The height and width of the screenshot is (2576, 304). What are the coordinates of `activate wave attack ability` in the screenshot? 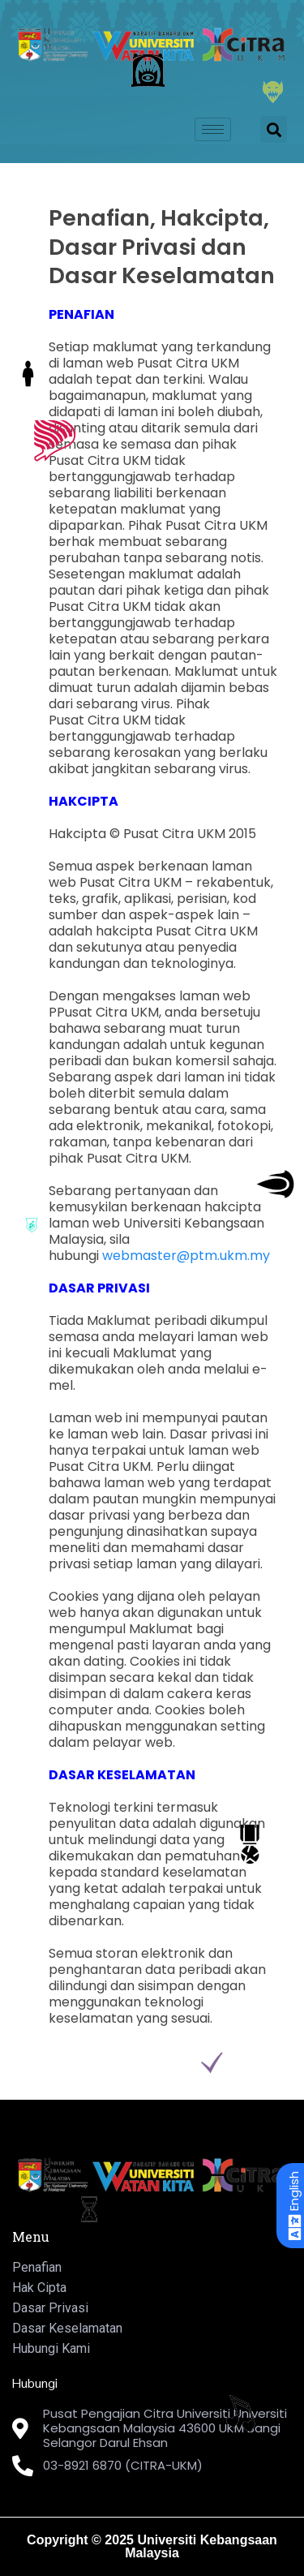 It's located at (54, 441).